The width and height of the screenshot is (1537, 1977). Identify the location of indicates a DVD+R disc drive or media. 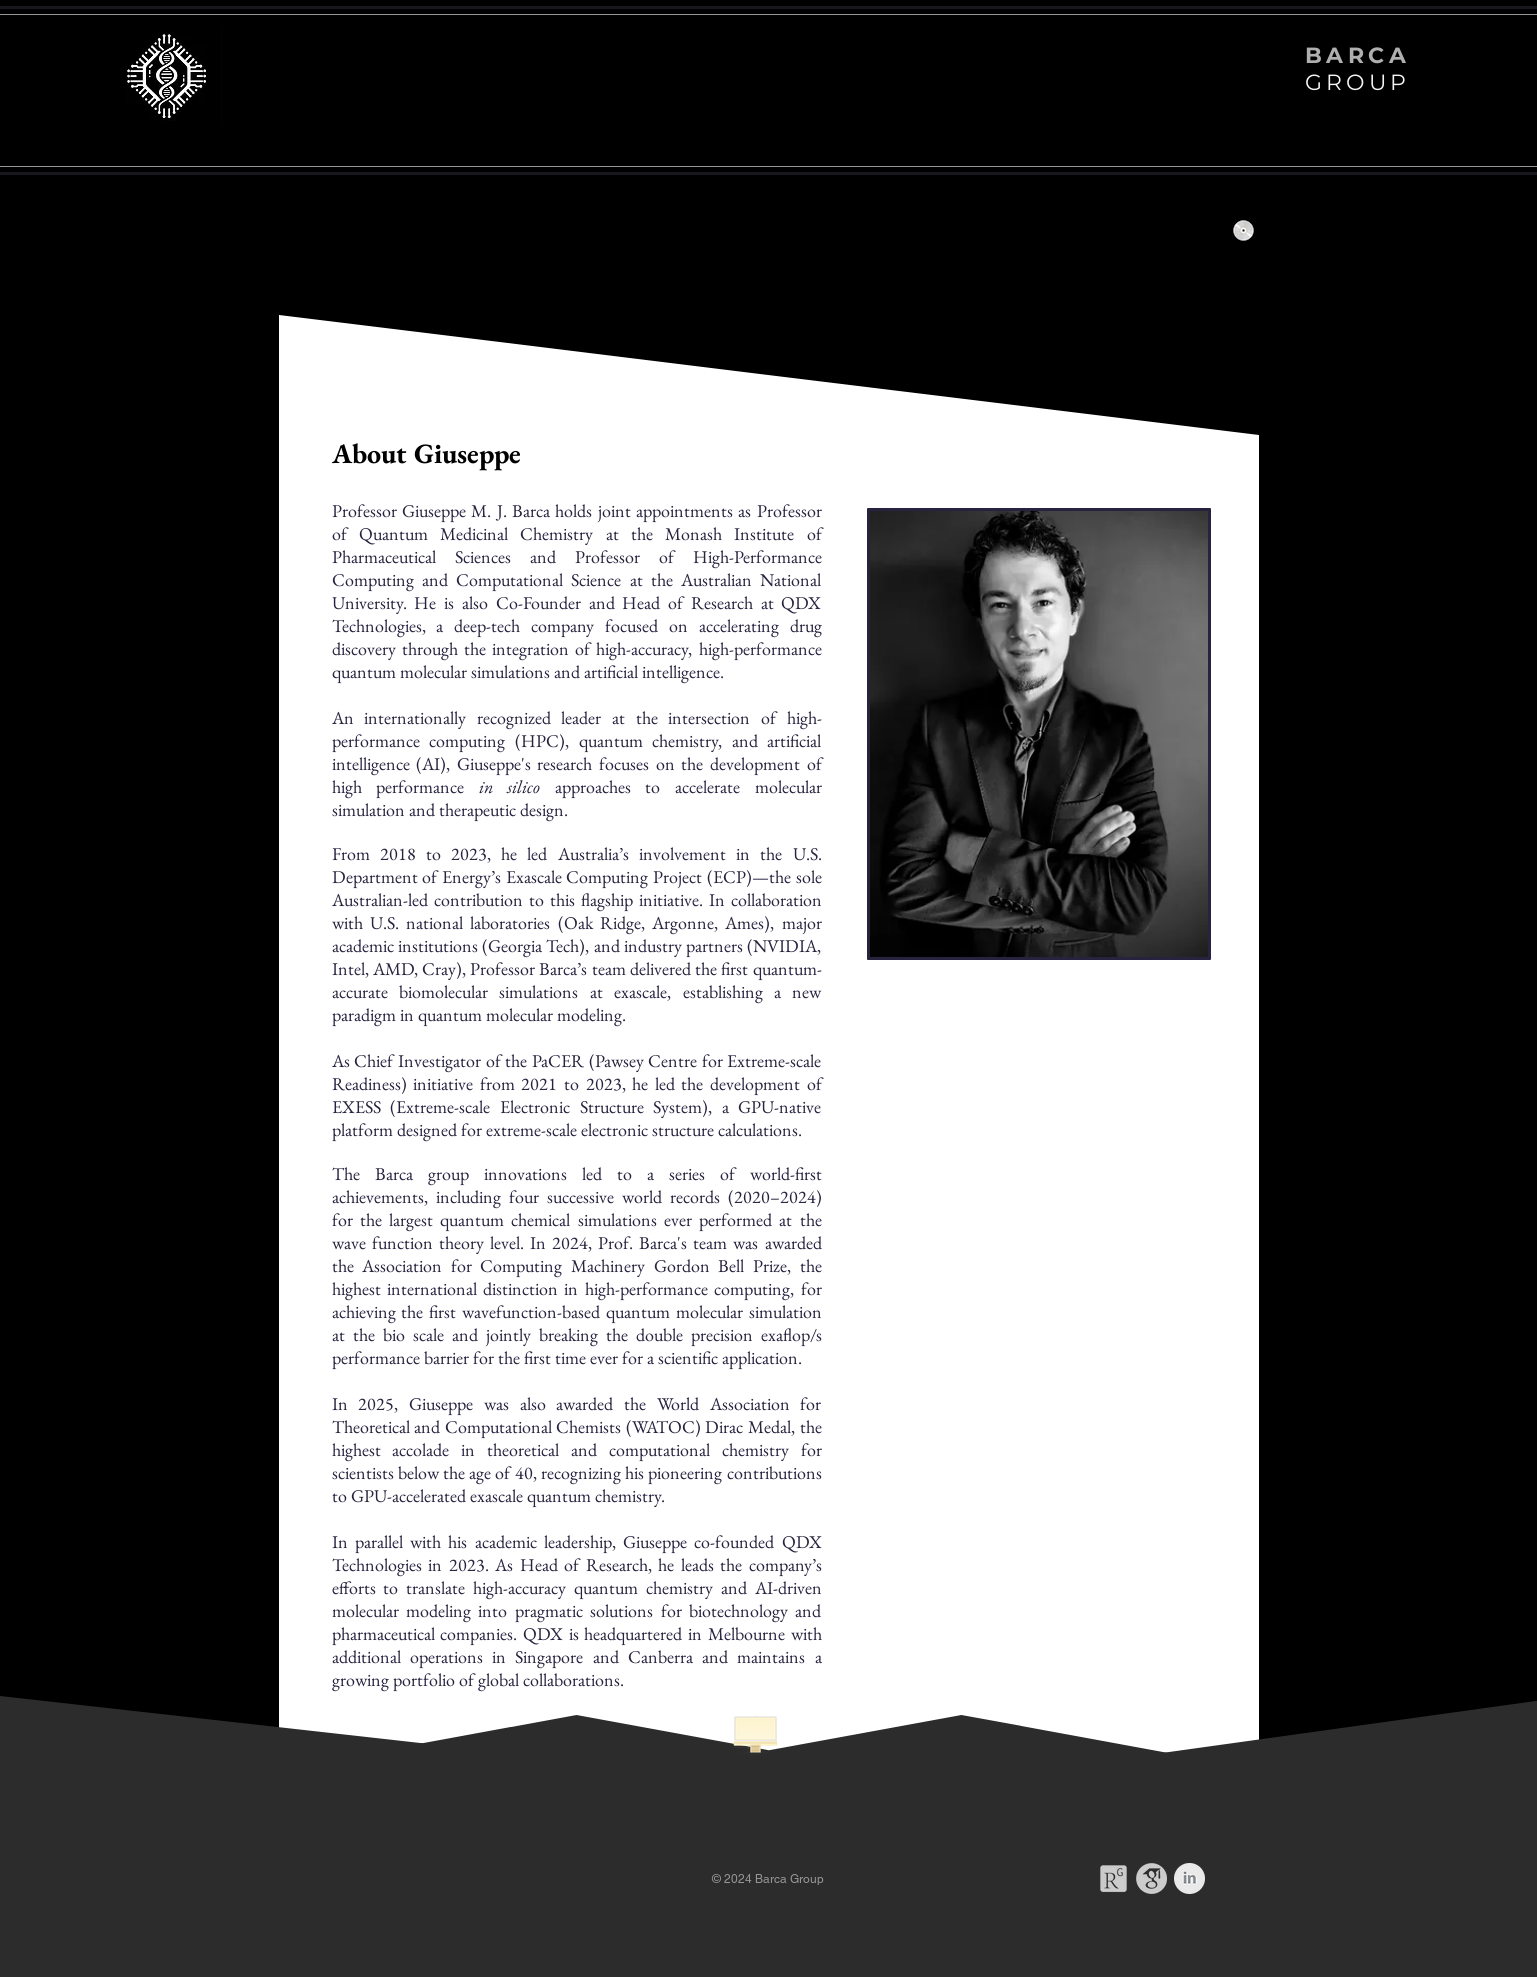
(1243, 230).